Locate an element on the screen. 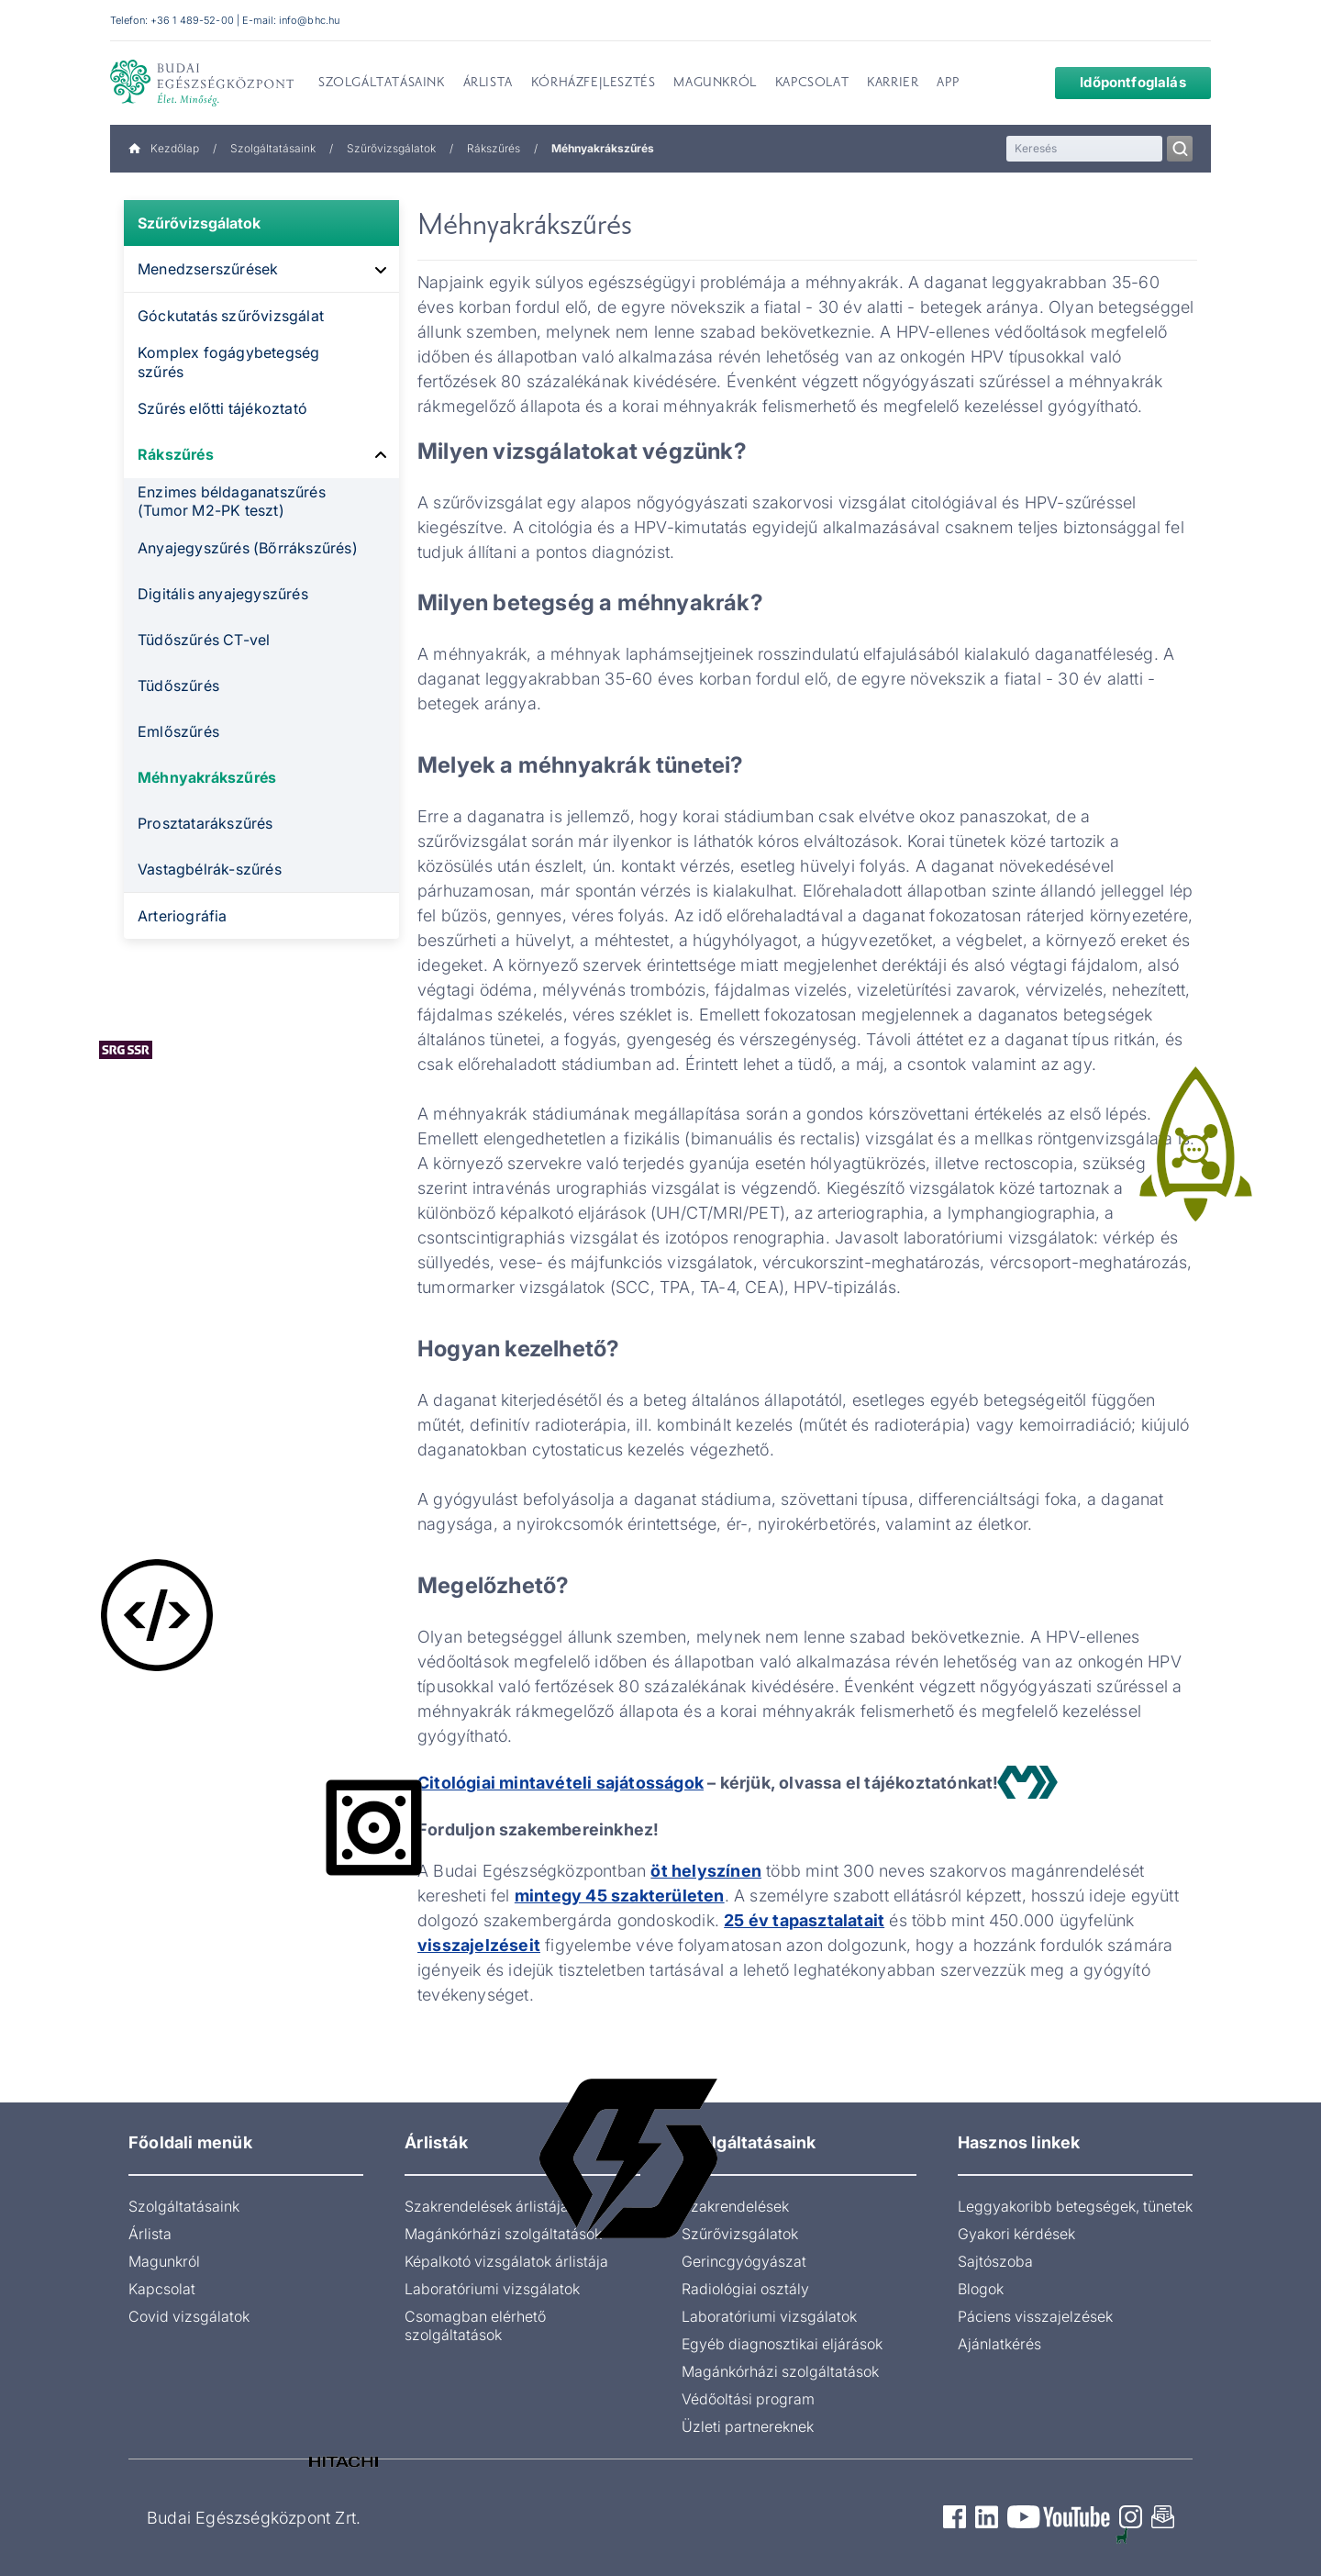 Image resolution: width=1321 pixels, height=2576 pixels. SRG SSR Swiss broadcasting company logo is located at coordinates (126, 1050).